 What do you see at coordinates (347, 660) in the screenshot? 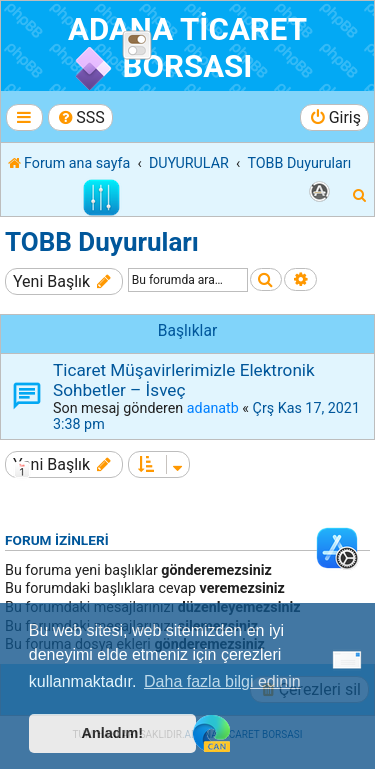
I see `open your email inbox` at bounding box center [347, 660].